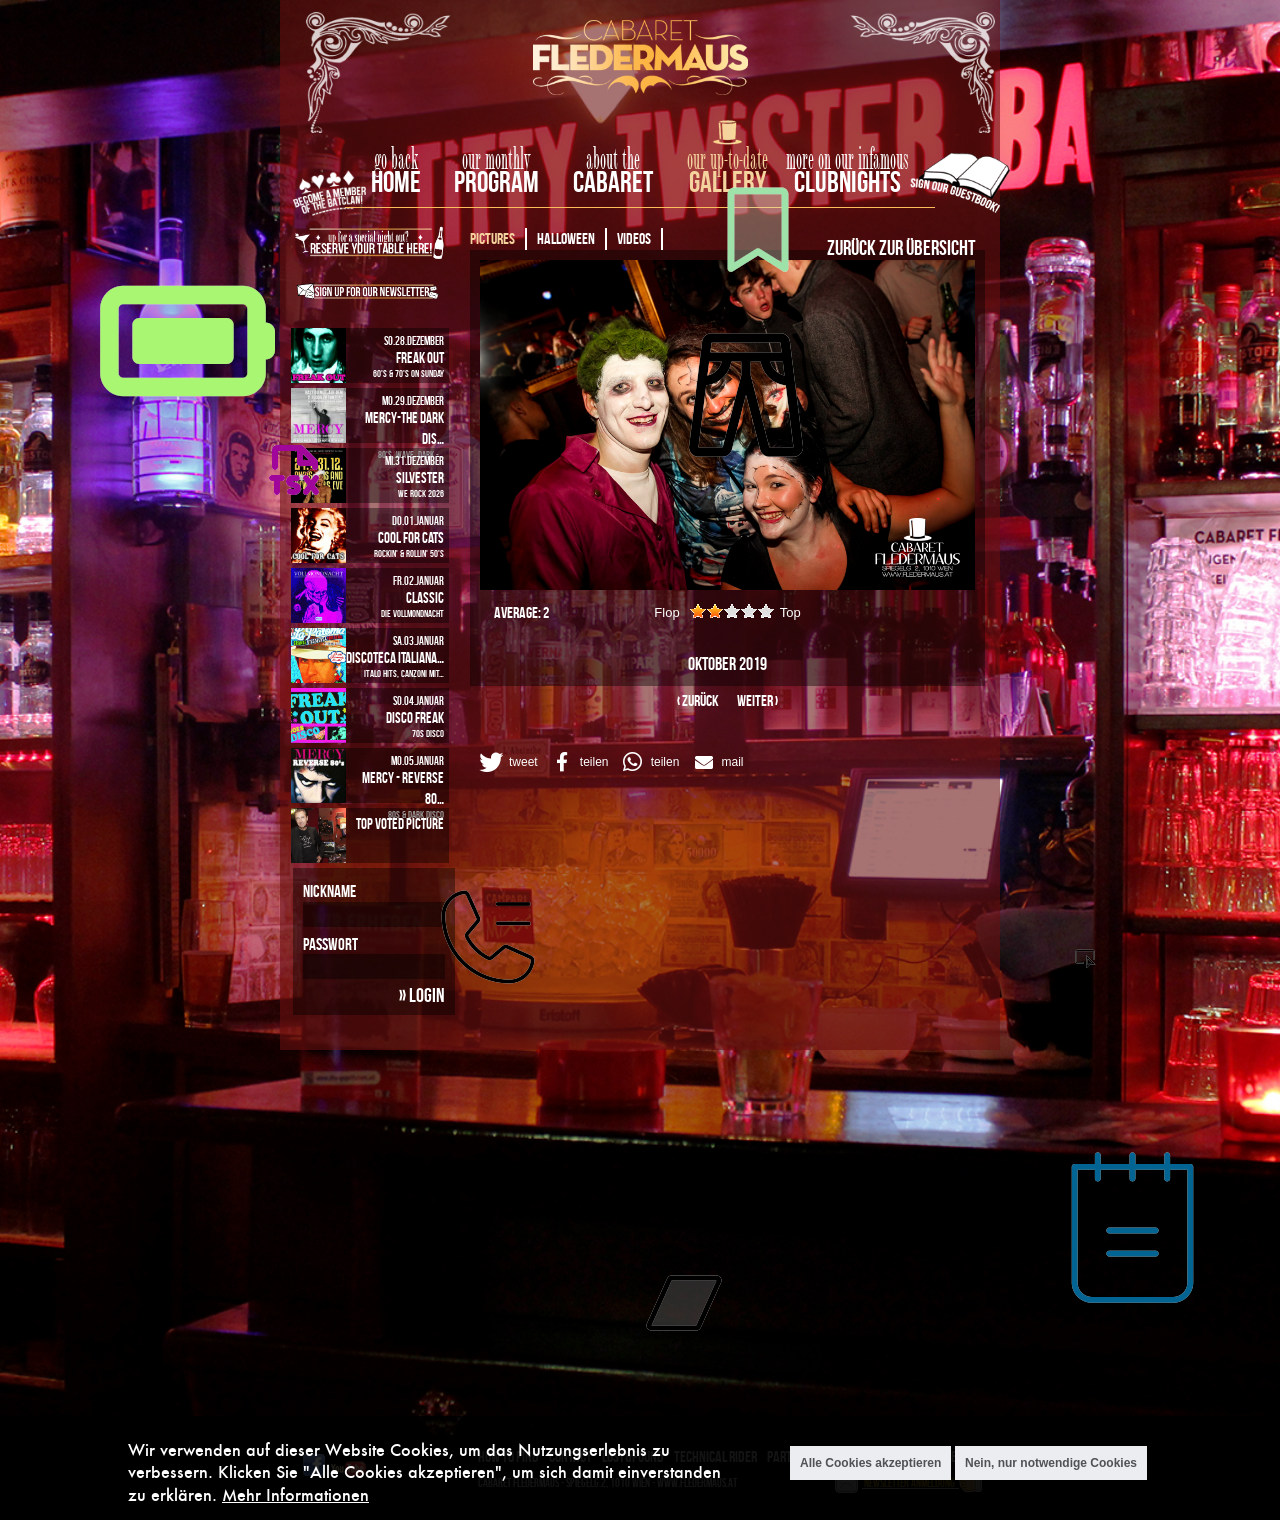  What do you see at coordinates (1085, 958) in the screenshot?
I see `inspect element on page` at bounding box center [1085, 958].